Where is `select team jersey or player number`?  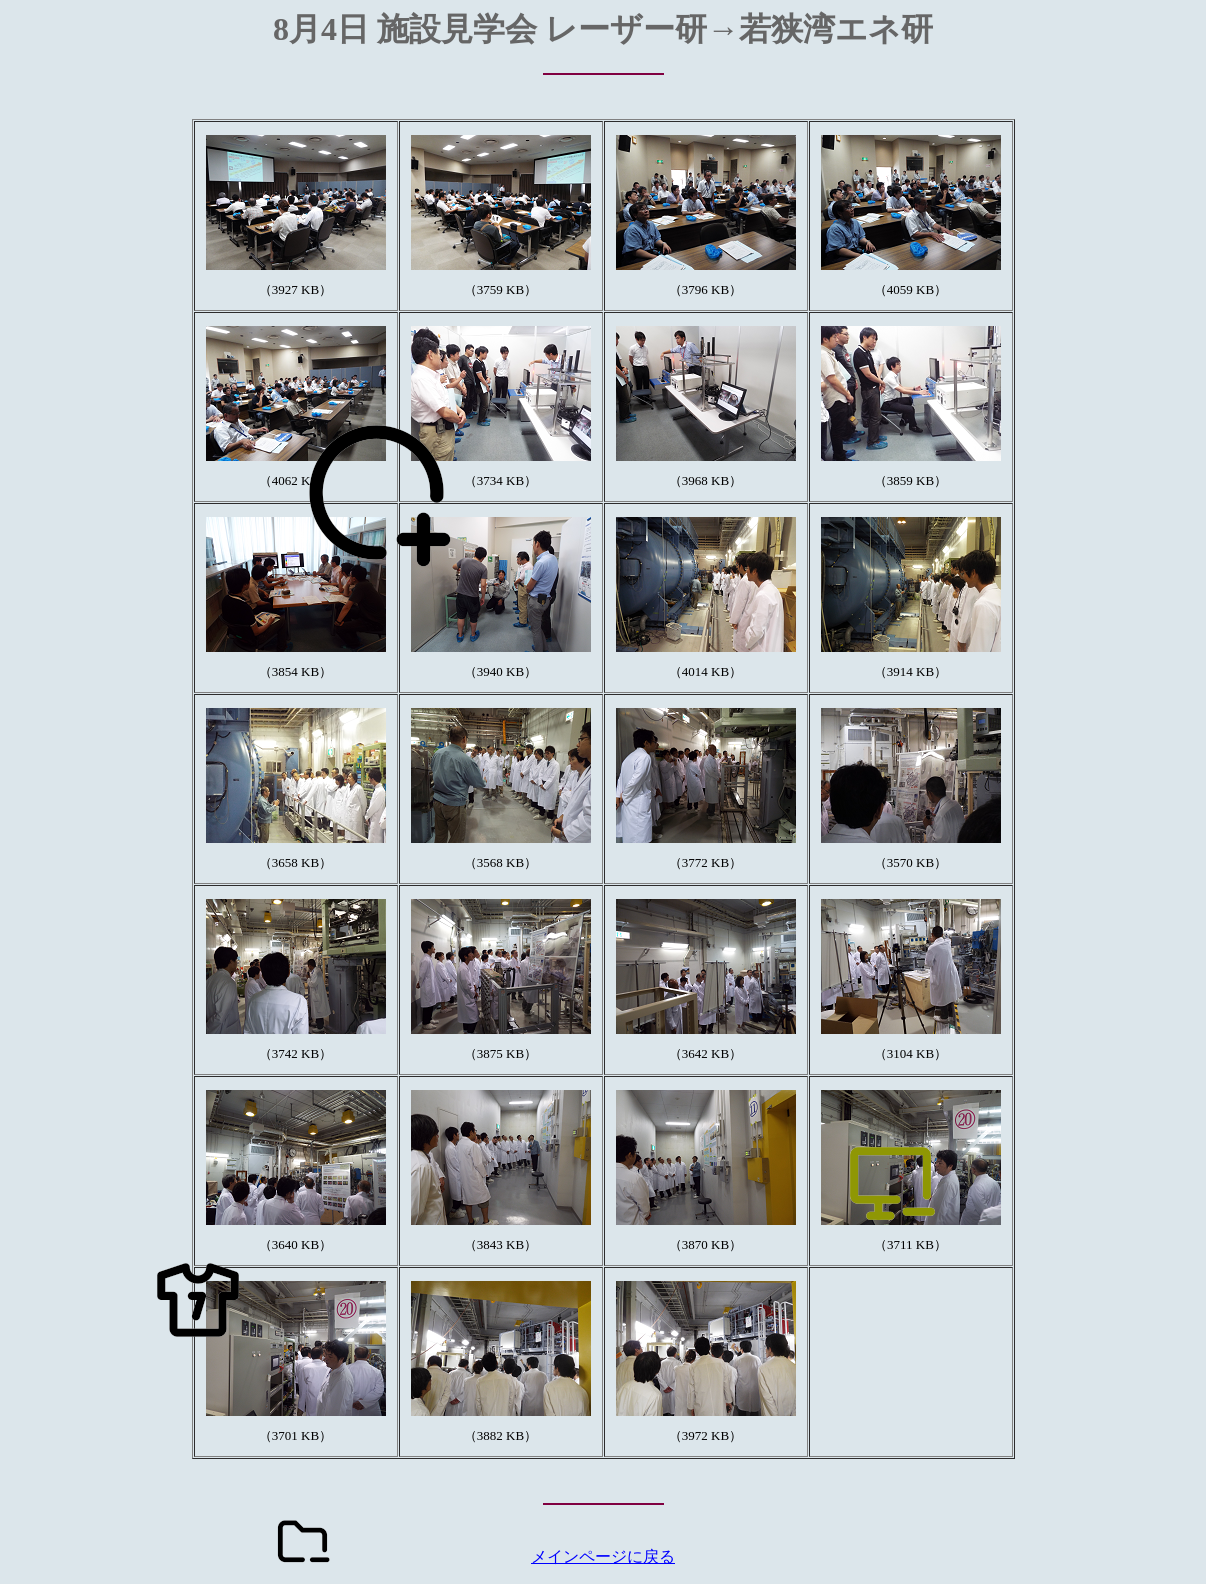
select team jersey or player number is located at coordinates (198, 1300).